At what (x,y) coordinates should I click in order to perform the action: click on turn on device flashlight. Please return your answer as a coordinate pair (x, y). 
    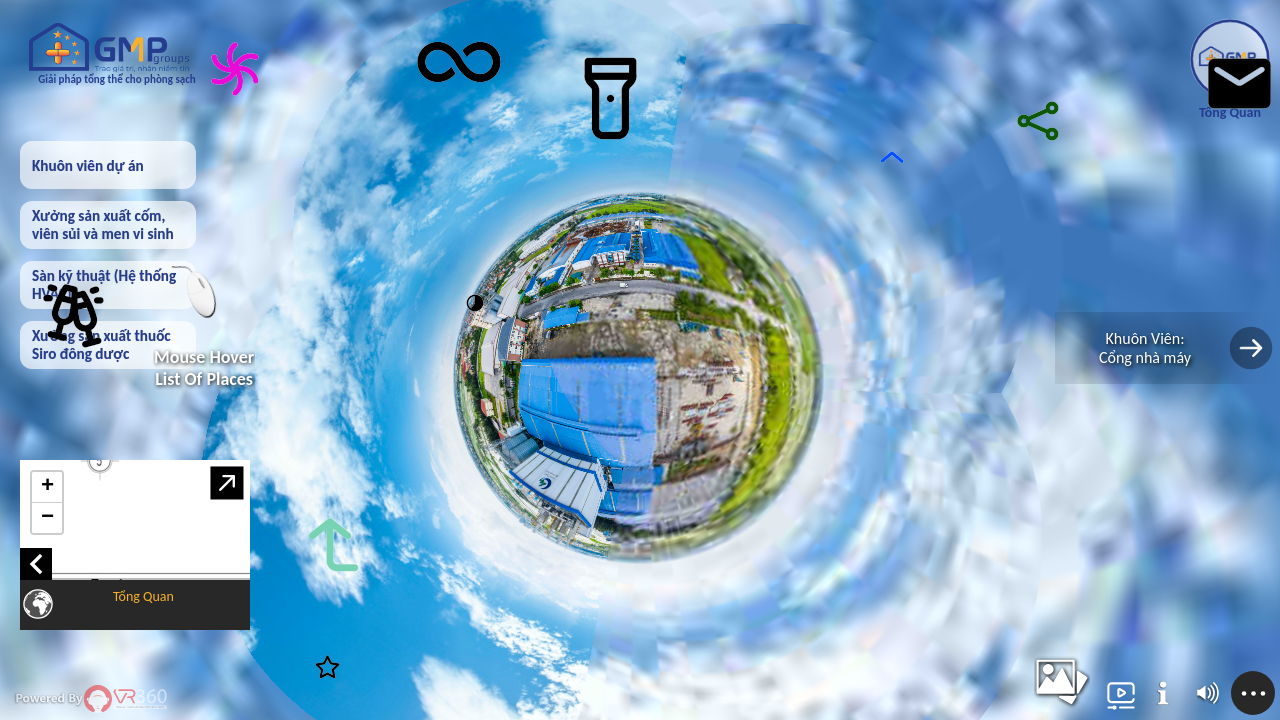
    Looking at the image, I should click on (610, 98).